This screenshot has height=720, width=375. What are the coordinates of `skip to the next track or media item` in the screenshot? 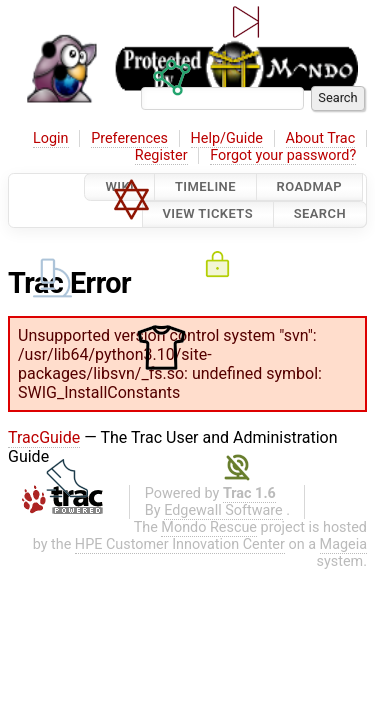 It's located at (246, 22).